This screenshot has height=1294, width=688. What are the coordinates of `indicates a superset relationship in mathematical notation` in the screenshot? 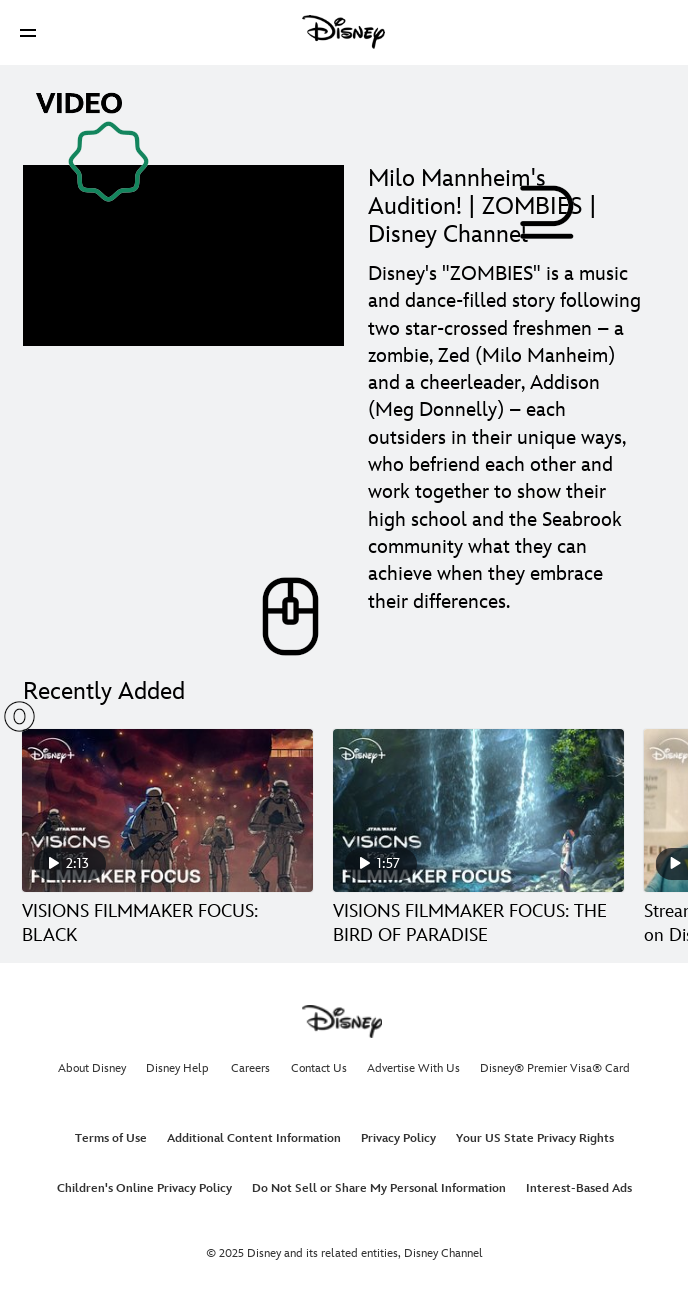 It's located at (545, 213).